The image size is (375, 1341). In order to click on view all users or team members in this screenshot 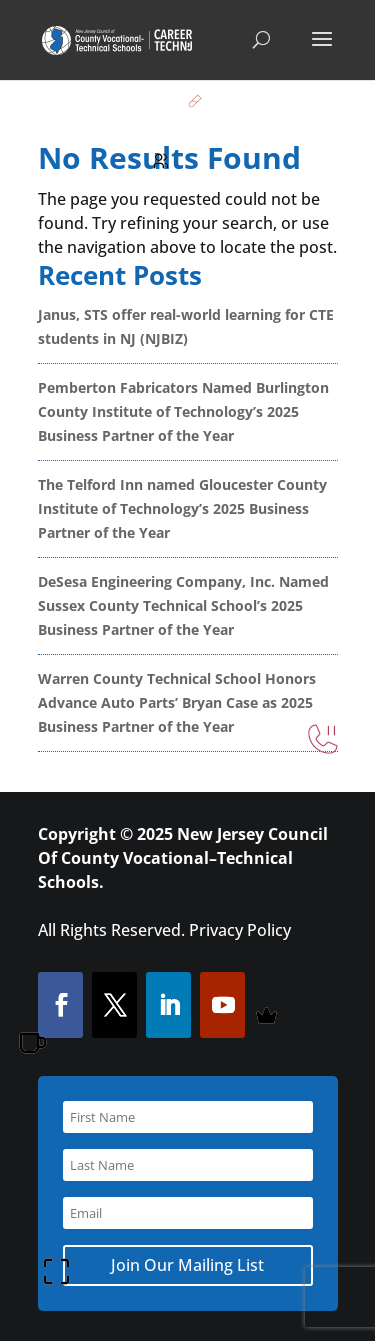, I will do `click(161, 161)`.